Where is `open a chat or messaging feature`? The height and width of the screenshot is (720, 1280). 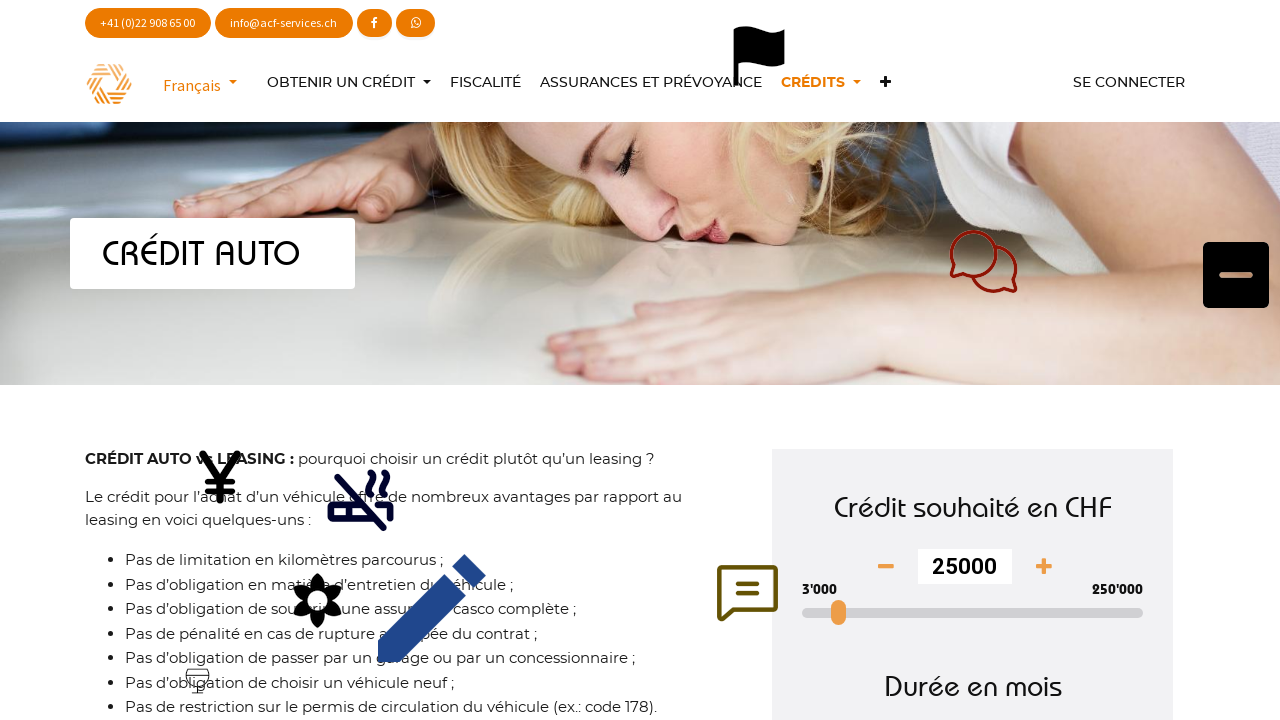
open a chat or messaging feature is located at coordinates (747, 588).